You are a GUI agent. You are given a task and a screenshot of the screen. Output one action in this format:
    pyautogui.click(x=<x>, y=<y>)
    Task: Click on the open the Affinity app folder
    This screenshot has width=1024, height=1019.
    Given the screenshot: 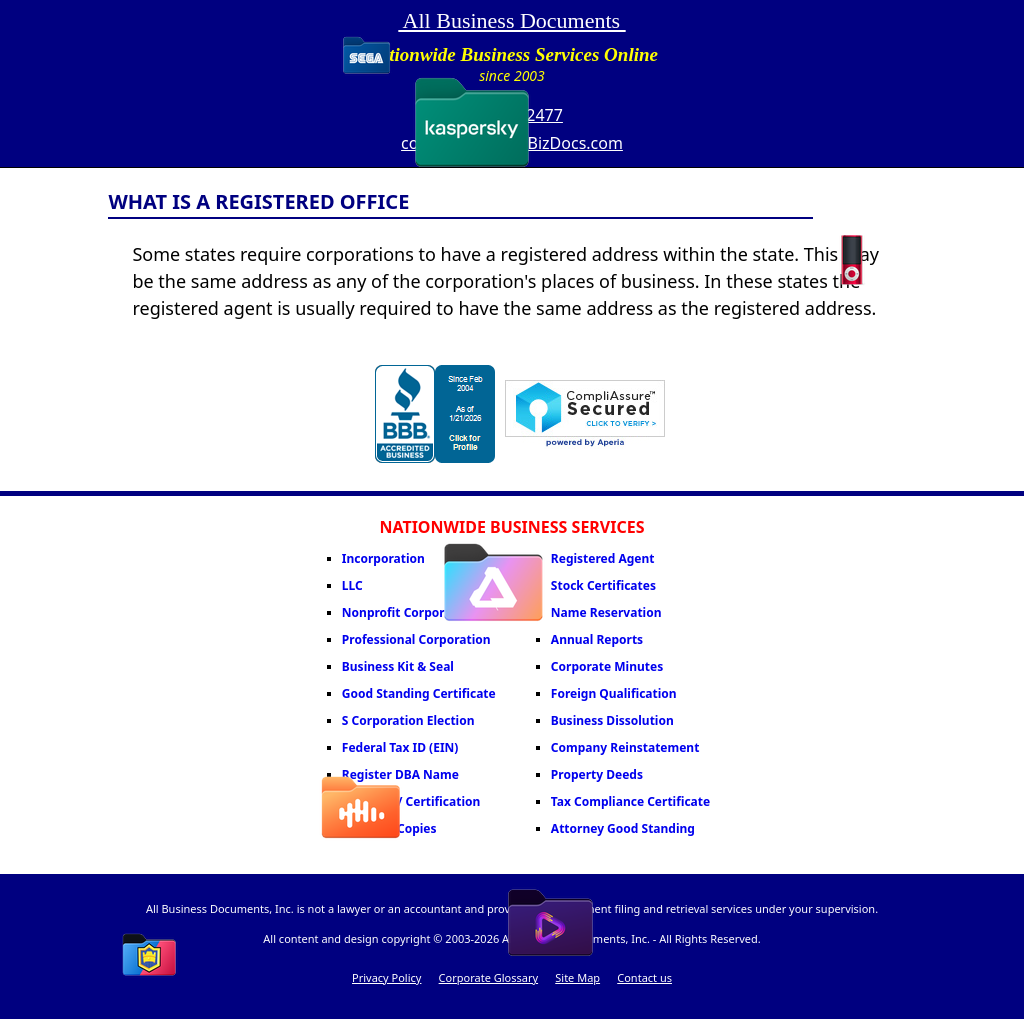 What is the action you would take?
    pyautogui.click(x=493, y=585)
    